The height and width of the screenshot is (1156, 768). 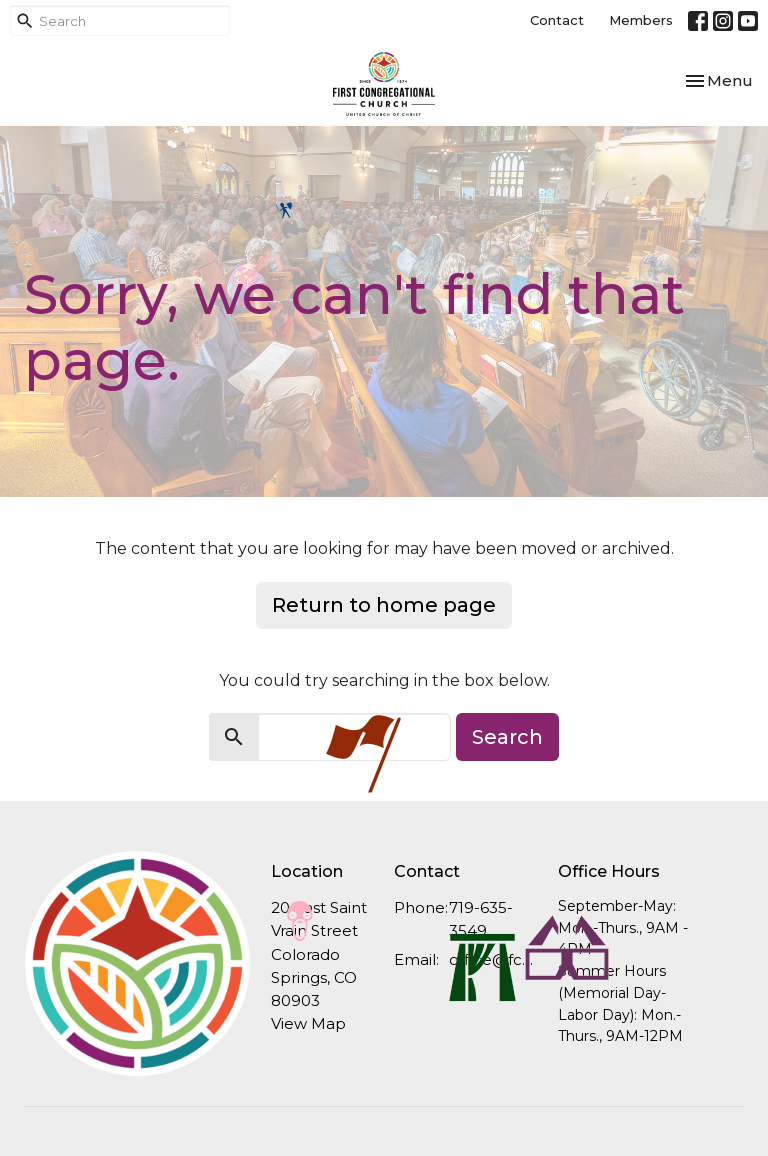 What do you see at coordinates (284, 210) in the screenshot?
I see `select warrior or fighter class` at bounding box center [284, 210].